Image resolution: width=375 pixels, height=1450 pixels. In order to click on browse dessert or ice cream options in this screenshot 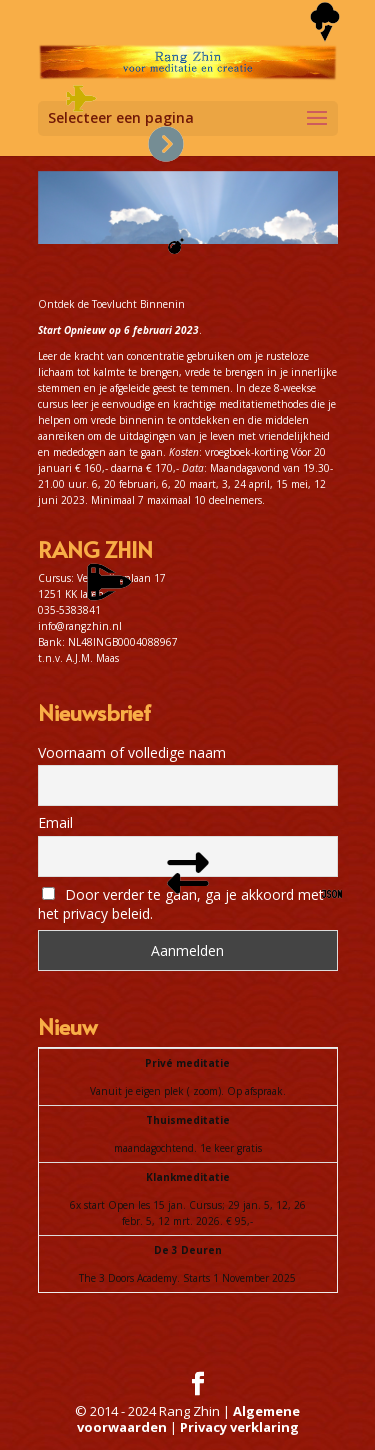, I will do `click(325, 22)`.